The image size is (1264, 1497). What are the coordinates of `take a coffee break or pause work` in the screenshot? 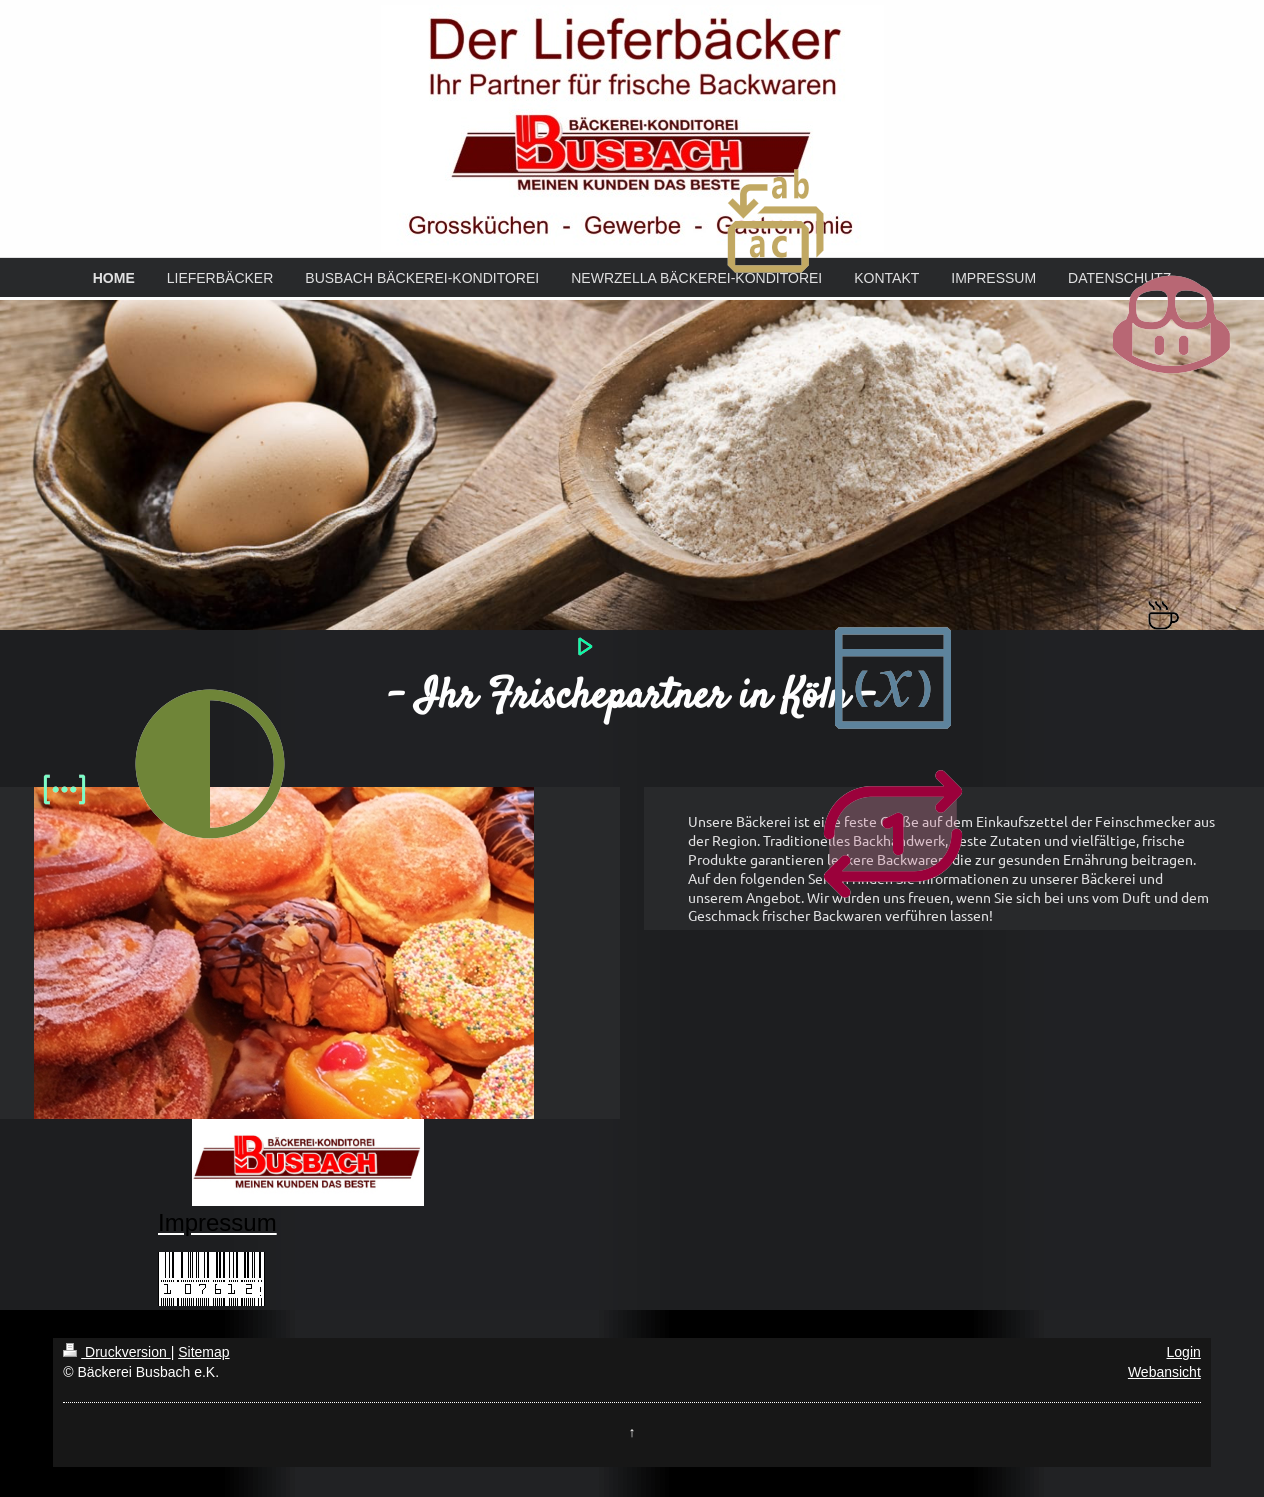 It's located at (1161, 616).